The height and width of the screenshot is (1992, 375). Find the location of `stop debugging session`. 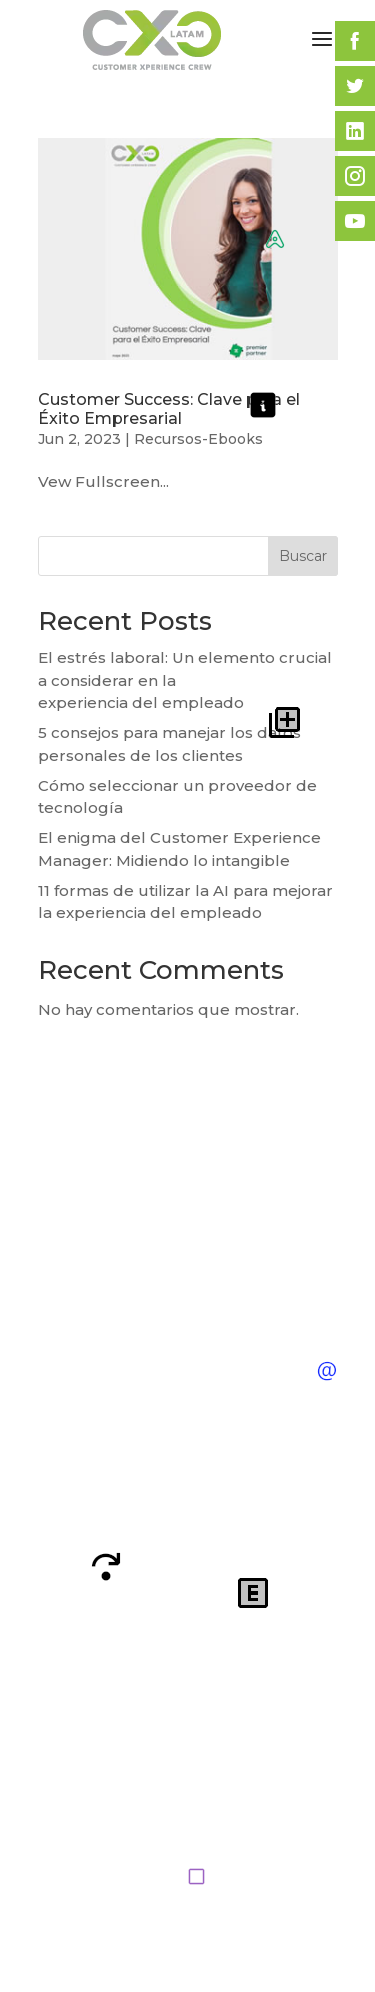

stop debugging session is located at coordinates (196, 1876).